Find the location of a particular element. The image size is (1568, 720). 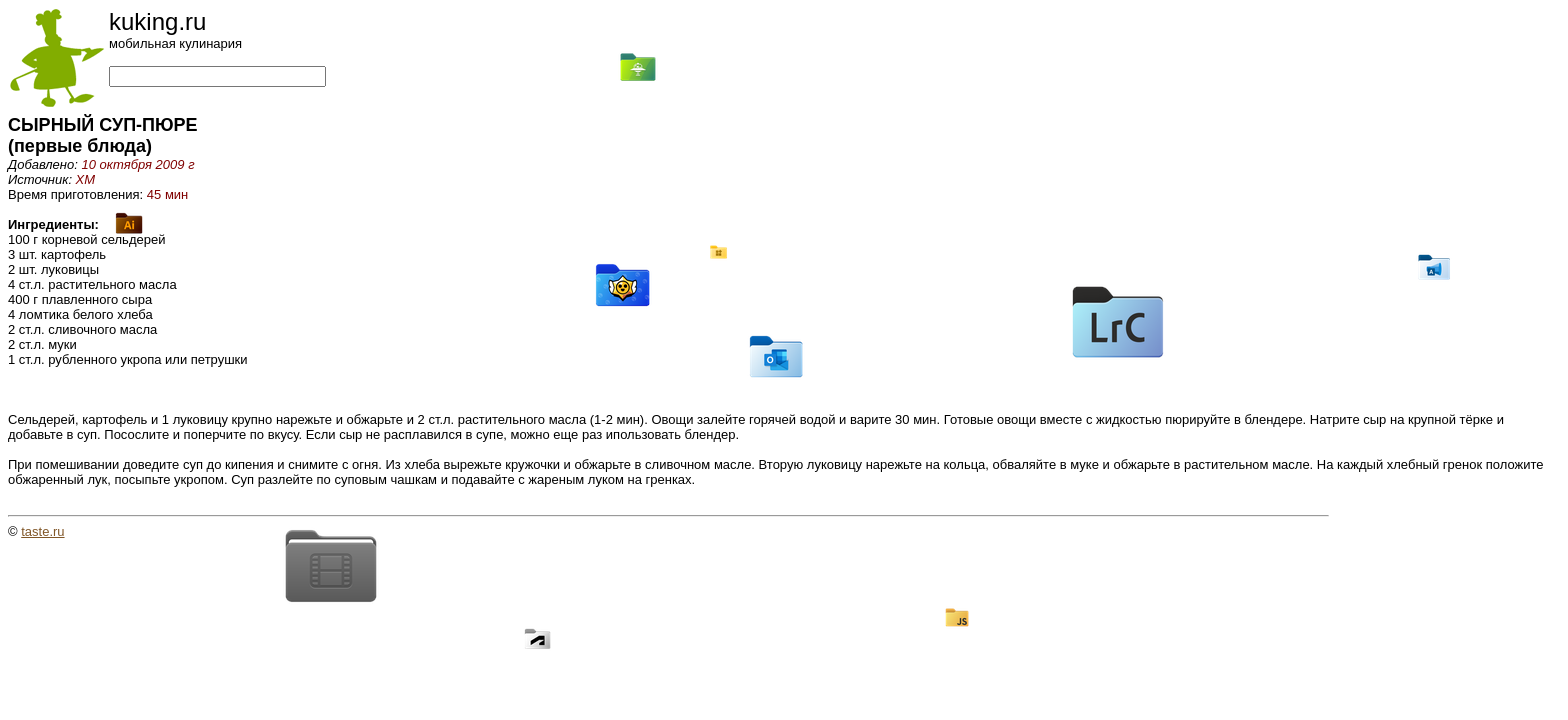

open gamejolt games folder is located at coordinates (638, 68).